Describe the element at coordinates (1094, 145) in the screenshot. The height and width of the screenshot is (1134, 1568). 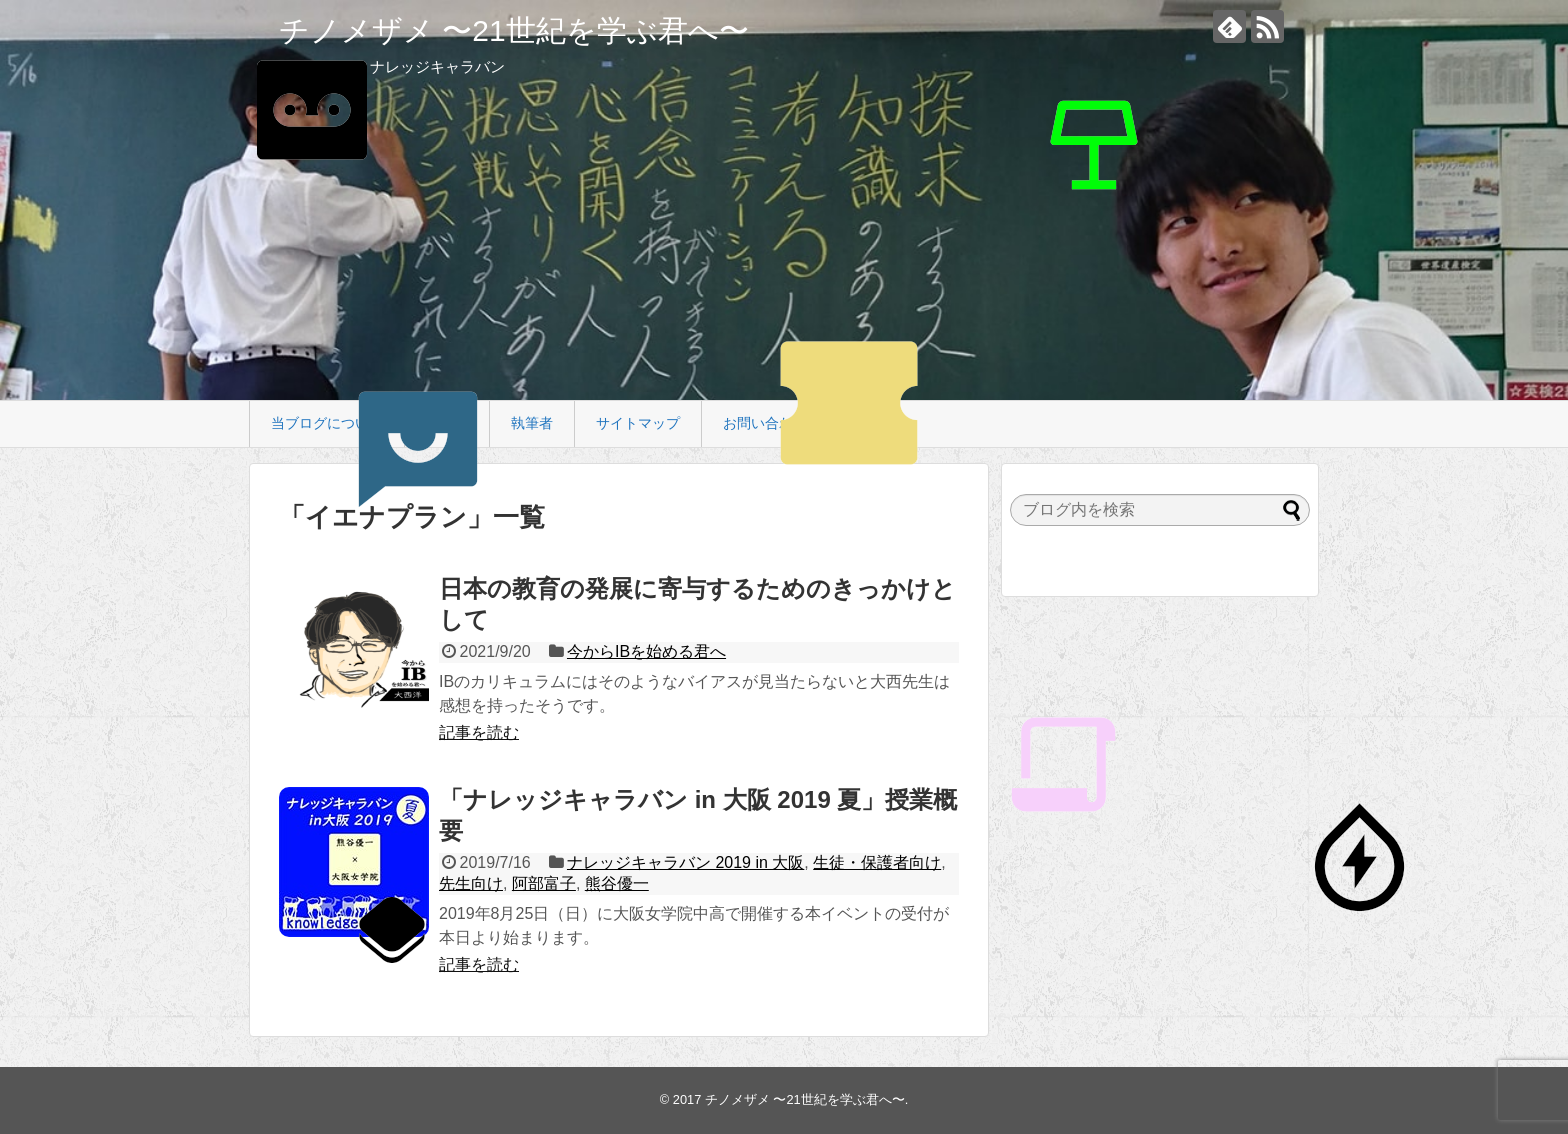
I see `open Apple Keynote presentation app` at that location.